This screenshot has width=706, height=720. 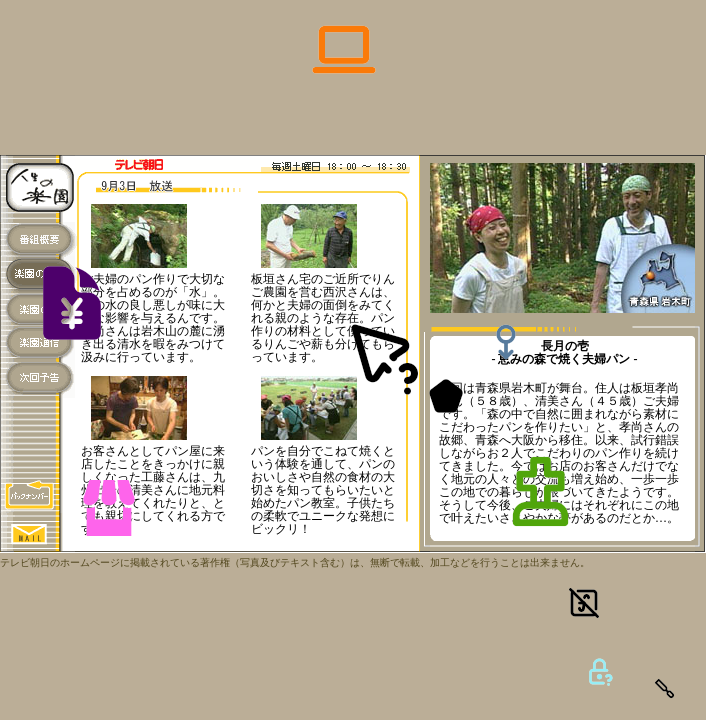 What do you see at coordinates (383, 356) in the screenshot?
I see `cursor help or pointer assistance` at bounding box center [383, 356].